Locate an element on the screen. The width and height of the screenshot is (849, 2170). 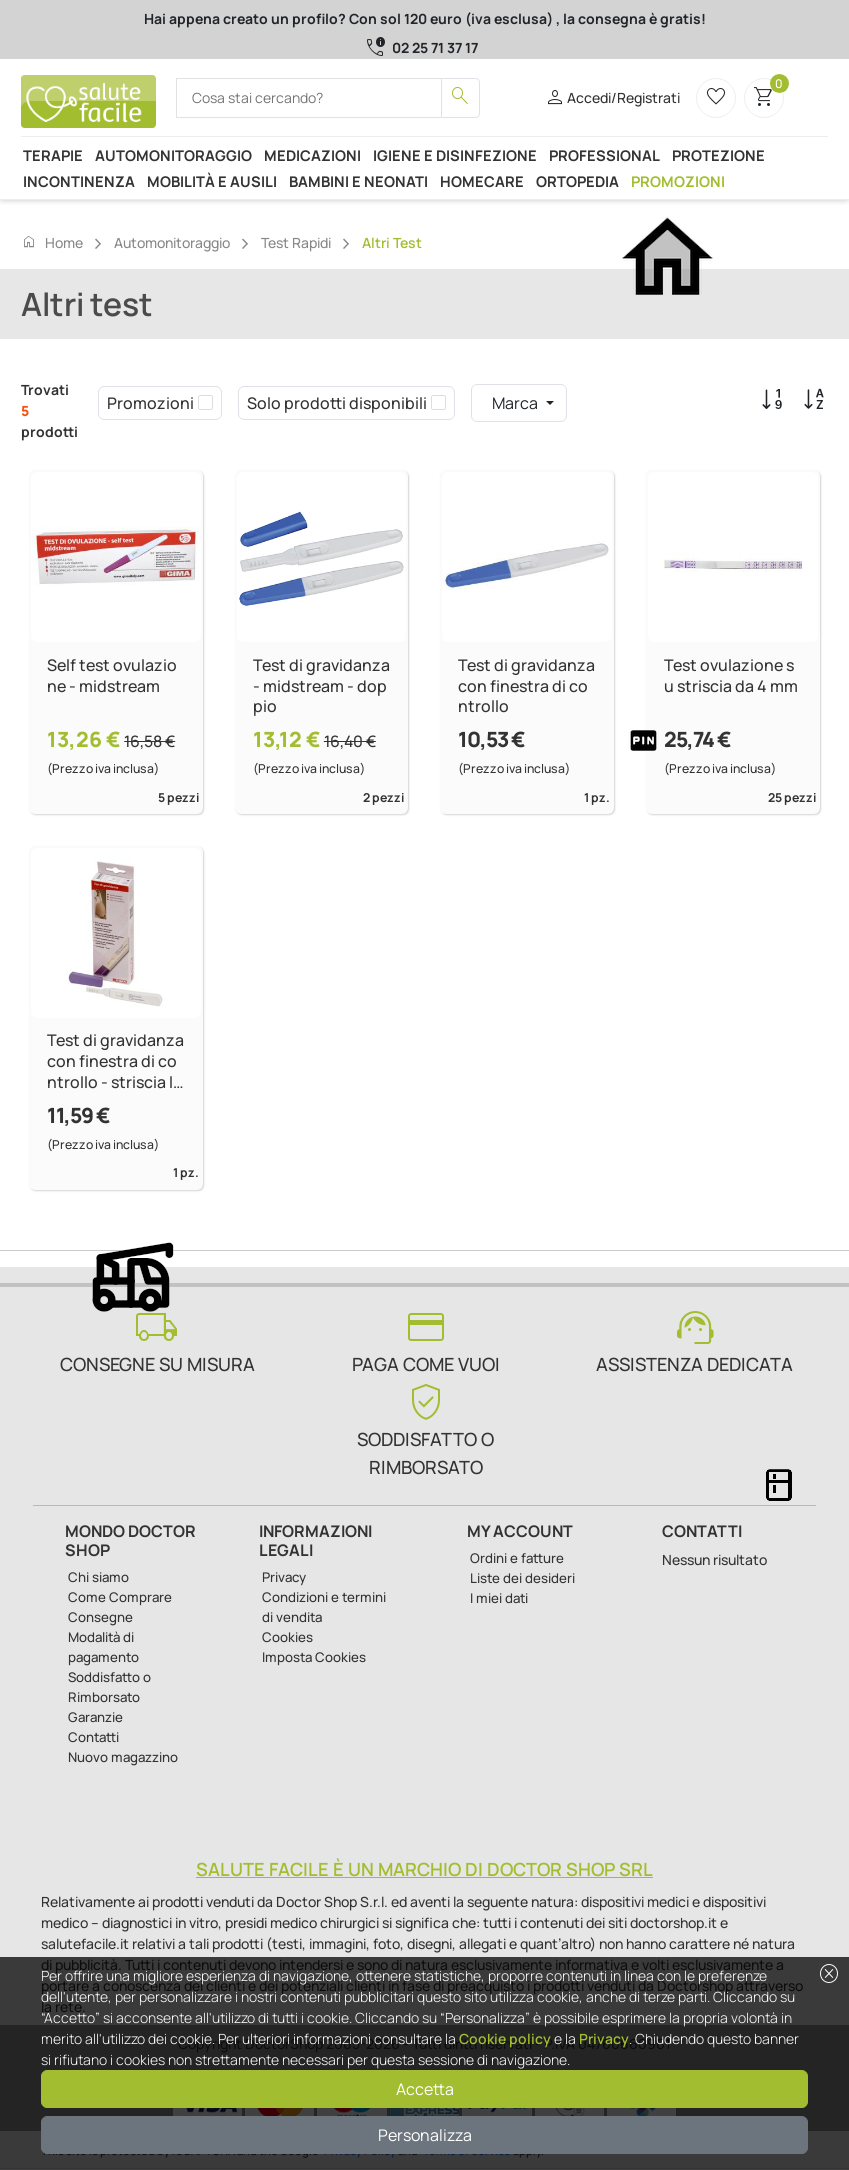
access kitchen appliances or settings is located at coordinates (779, 1485).